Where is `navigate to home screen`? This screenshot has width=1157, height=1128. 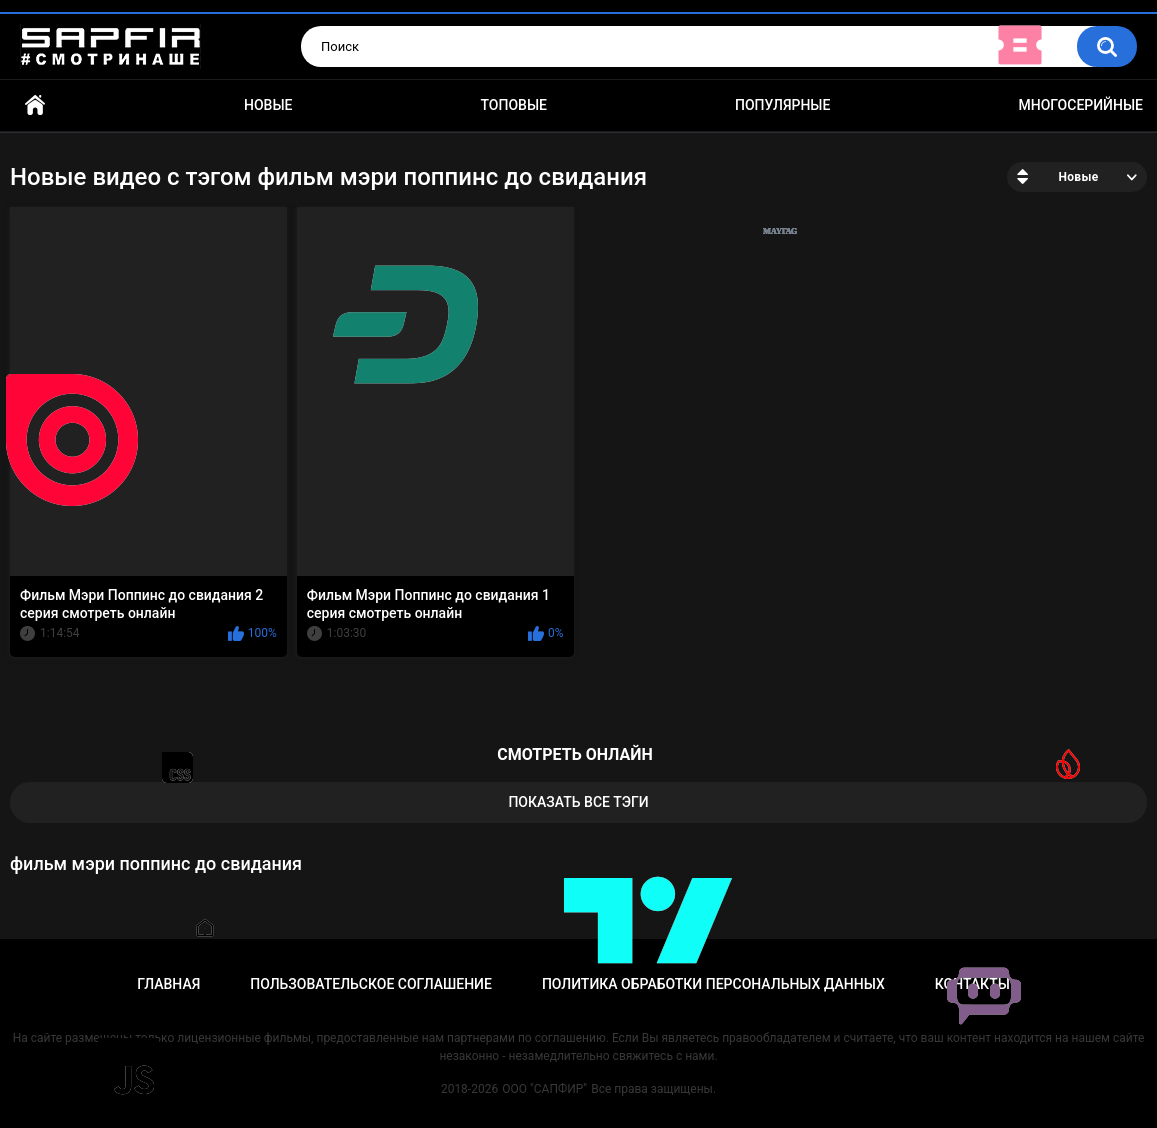 navigate to home screen is located at coordinates (205, 928).